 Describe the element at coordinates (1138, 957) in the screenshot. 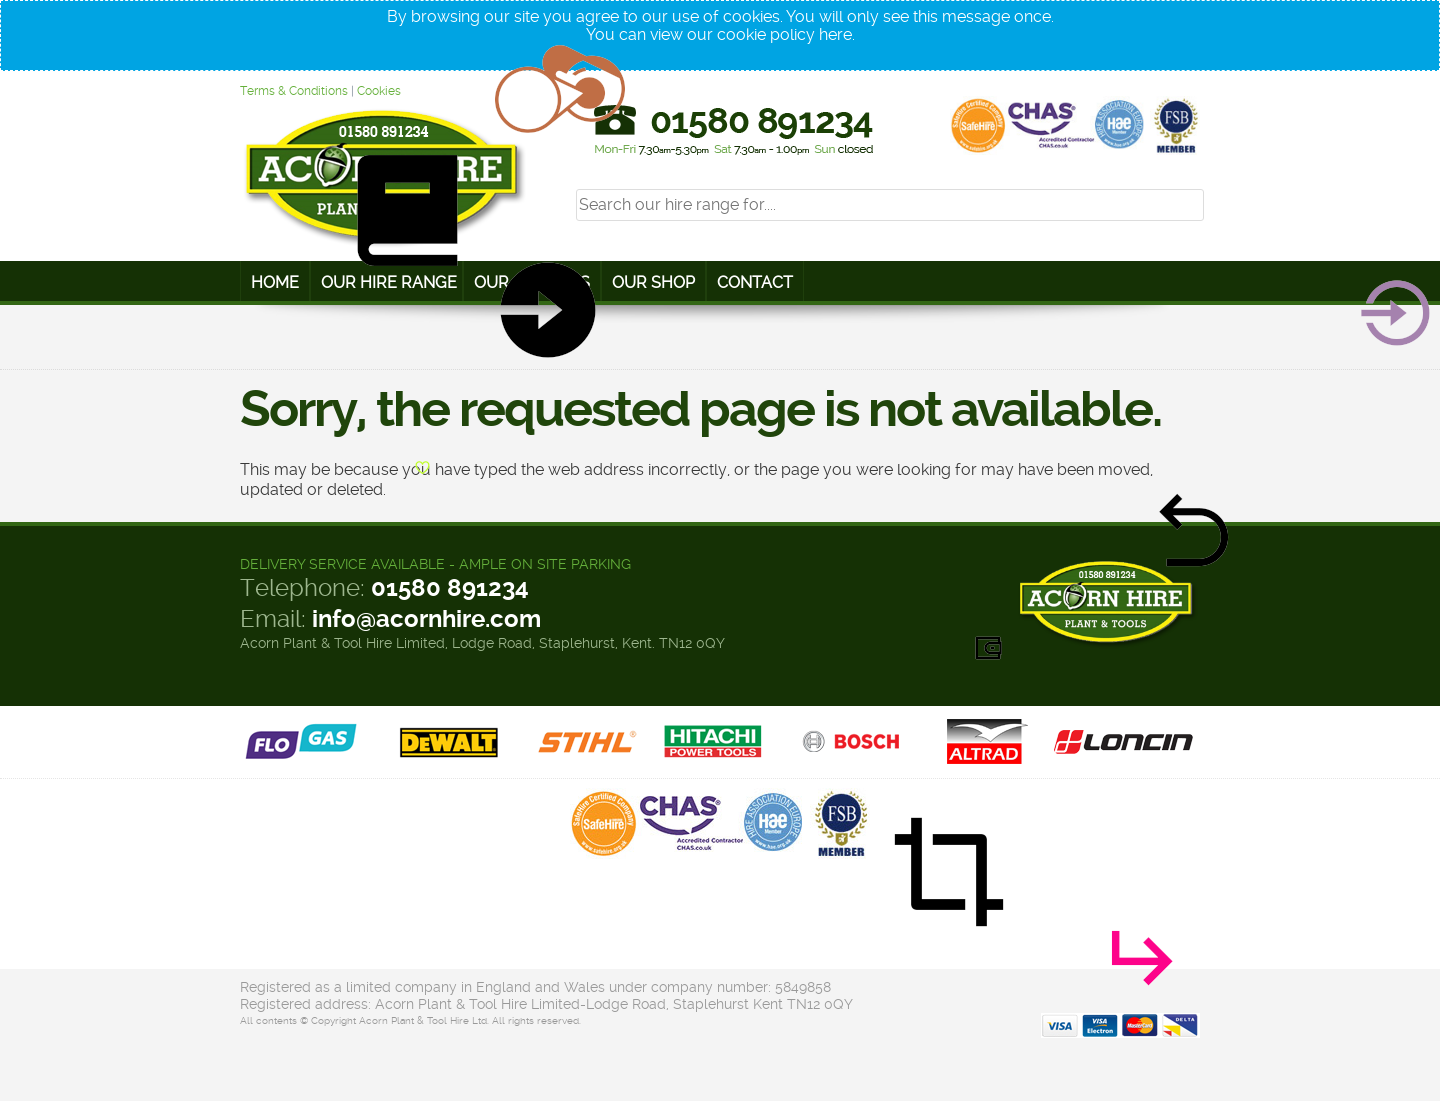

I see `reply to a message or comment` at that location.